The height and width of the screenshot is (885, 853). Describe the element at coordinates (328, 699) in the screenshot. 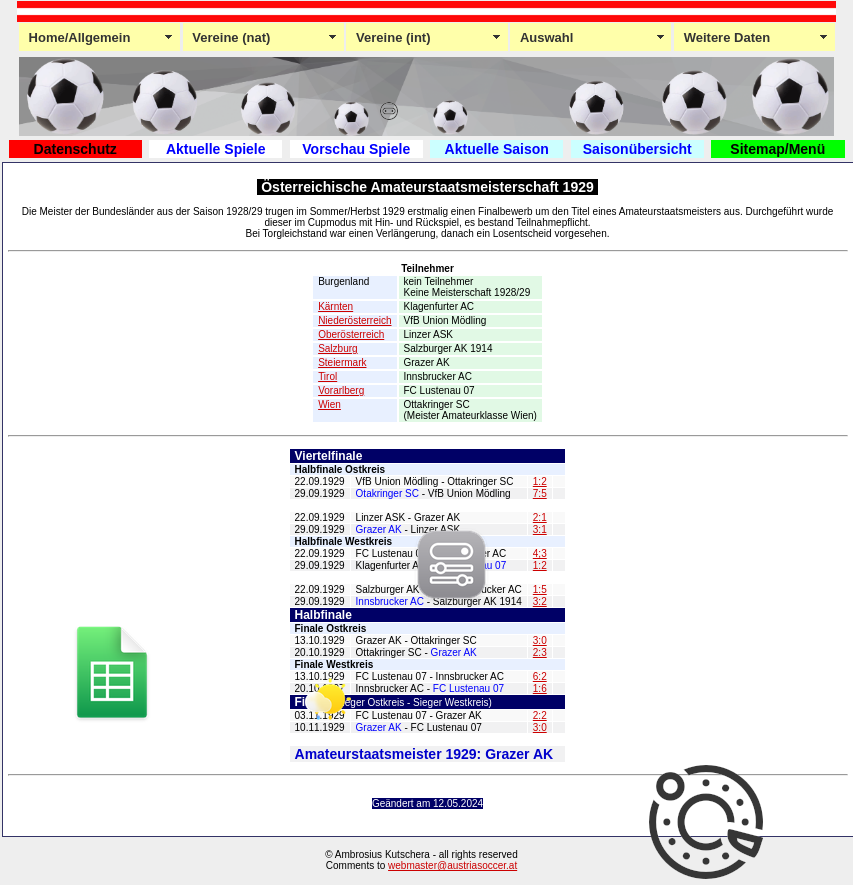

I see `indicates scattered showers with partial sun` at that location.